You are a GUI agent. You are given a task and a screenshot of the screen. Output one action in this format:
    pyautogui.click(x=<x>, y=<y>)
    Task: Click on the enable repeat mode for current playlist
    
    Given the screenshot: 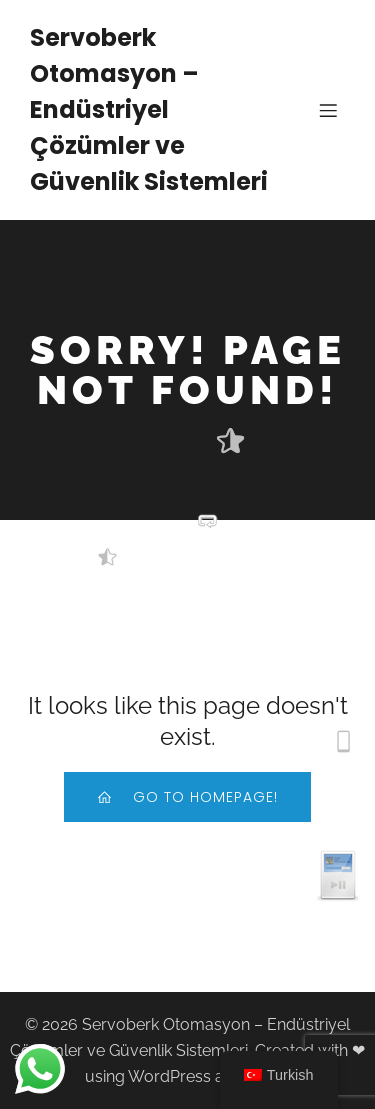 What is the action you would take?
    pyautogui.click(x=207, y=520)
    